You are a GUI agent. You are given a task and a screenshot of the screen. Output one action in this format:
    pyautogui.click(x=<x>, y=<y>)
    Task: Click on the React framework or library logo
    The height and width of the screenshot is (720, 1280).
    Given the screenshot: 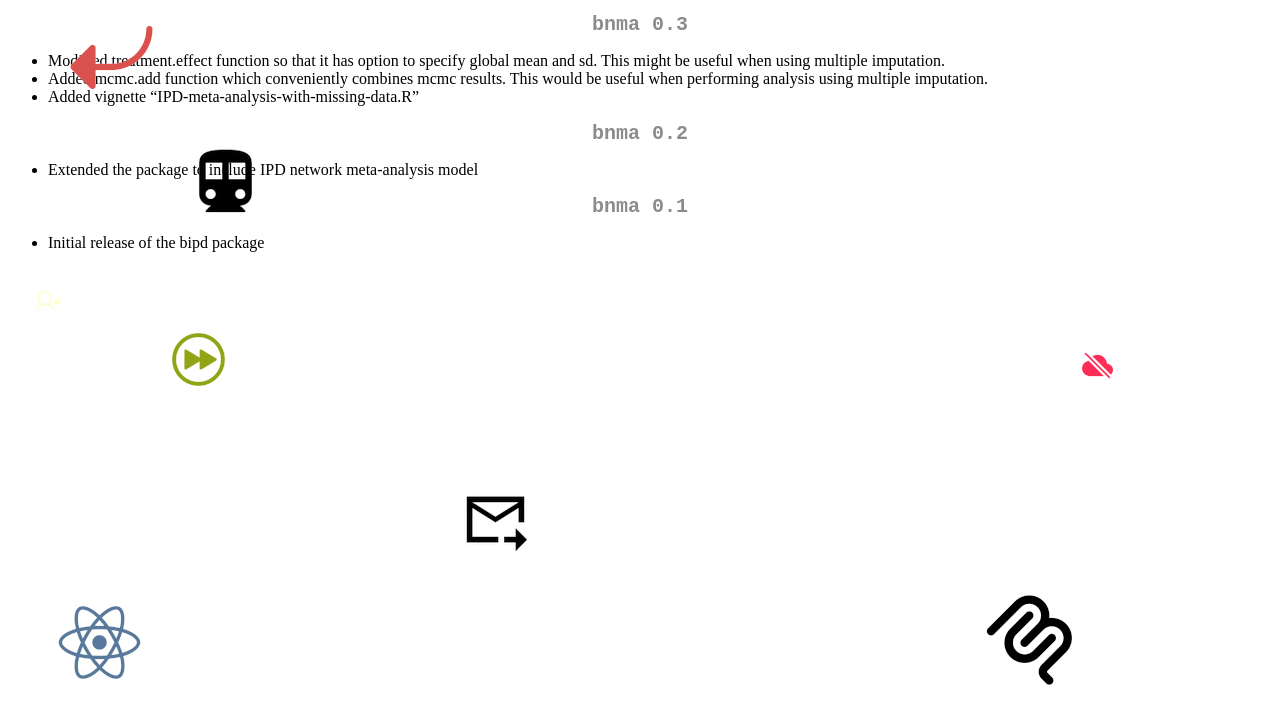 What is the action you would take?
    pyautogui.click(x=99, y=642)
    